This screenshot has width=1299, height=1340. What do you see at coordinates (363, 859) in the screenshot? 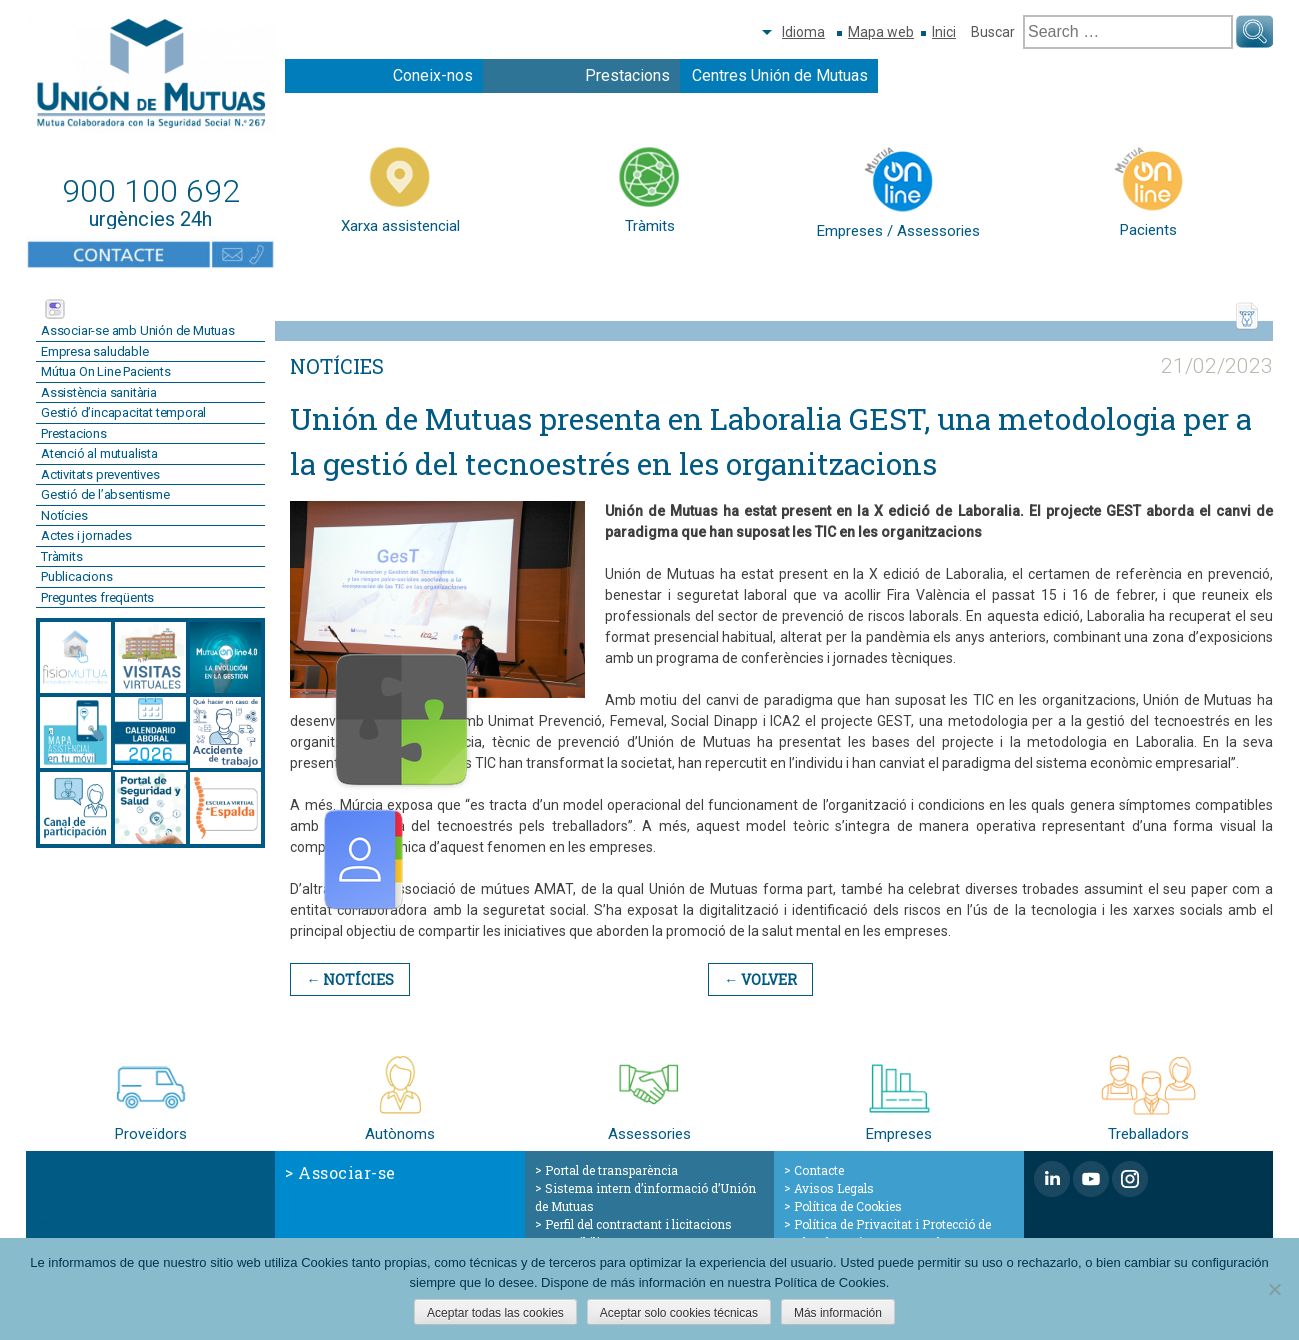
I see `open the contacts or address book app` at bounding box center [363, 859].